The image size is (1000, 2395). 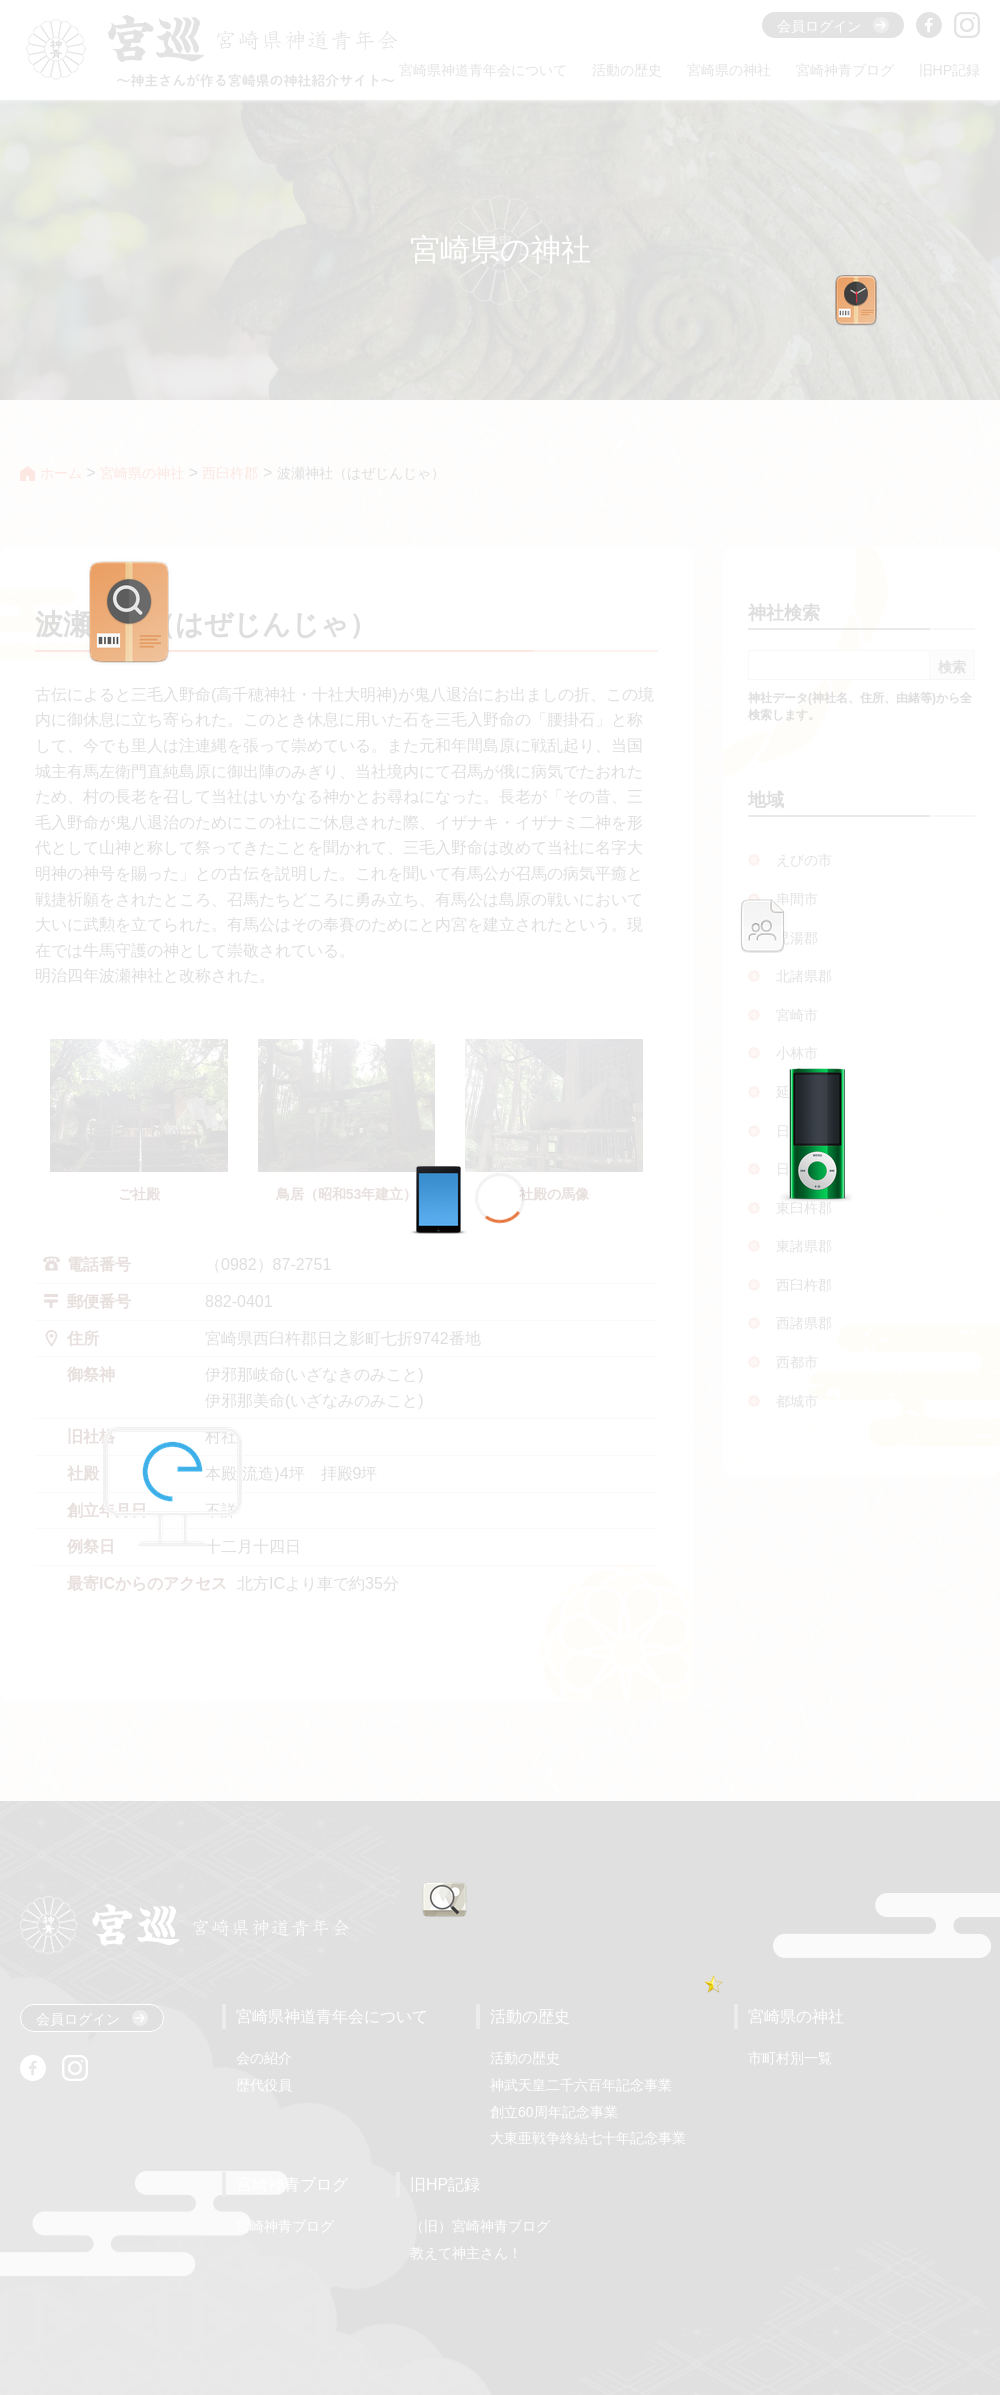 I want to click on indicates a partial or half rating, so click(x=713, y=1984).